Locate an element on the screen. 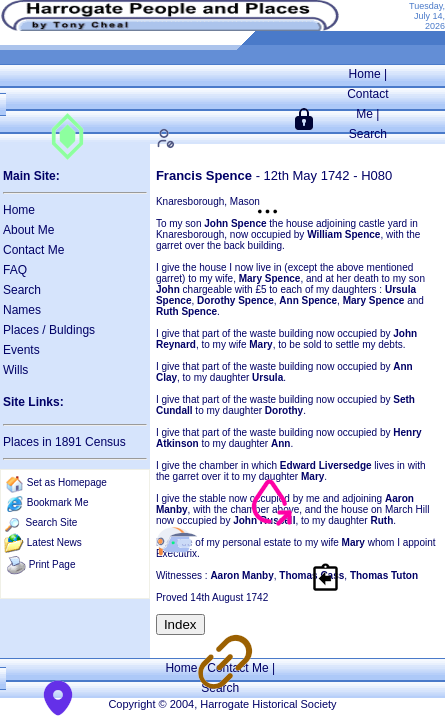 The height and width of the screenshot is (720, 445). open more options menu is located at coordinates (267, 211).